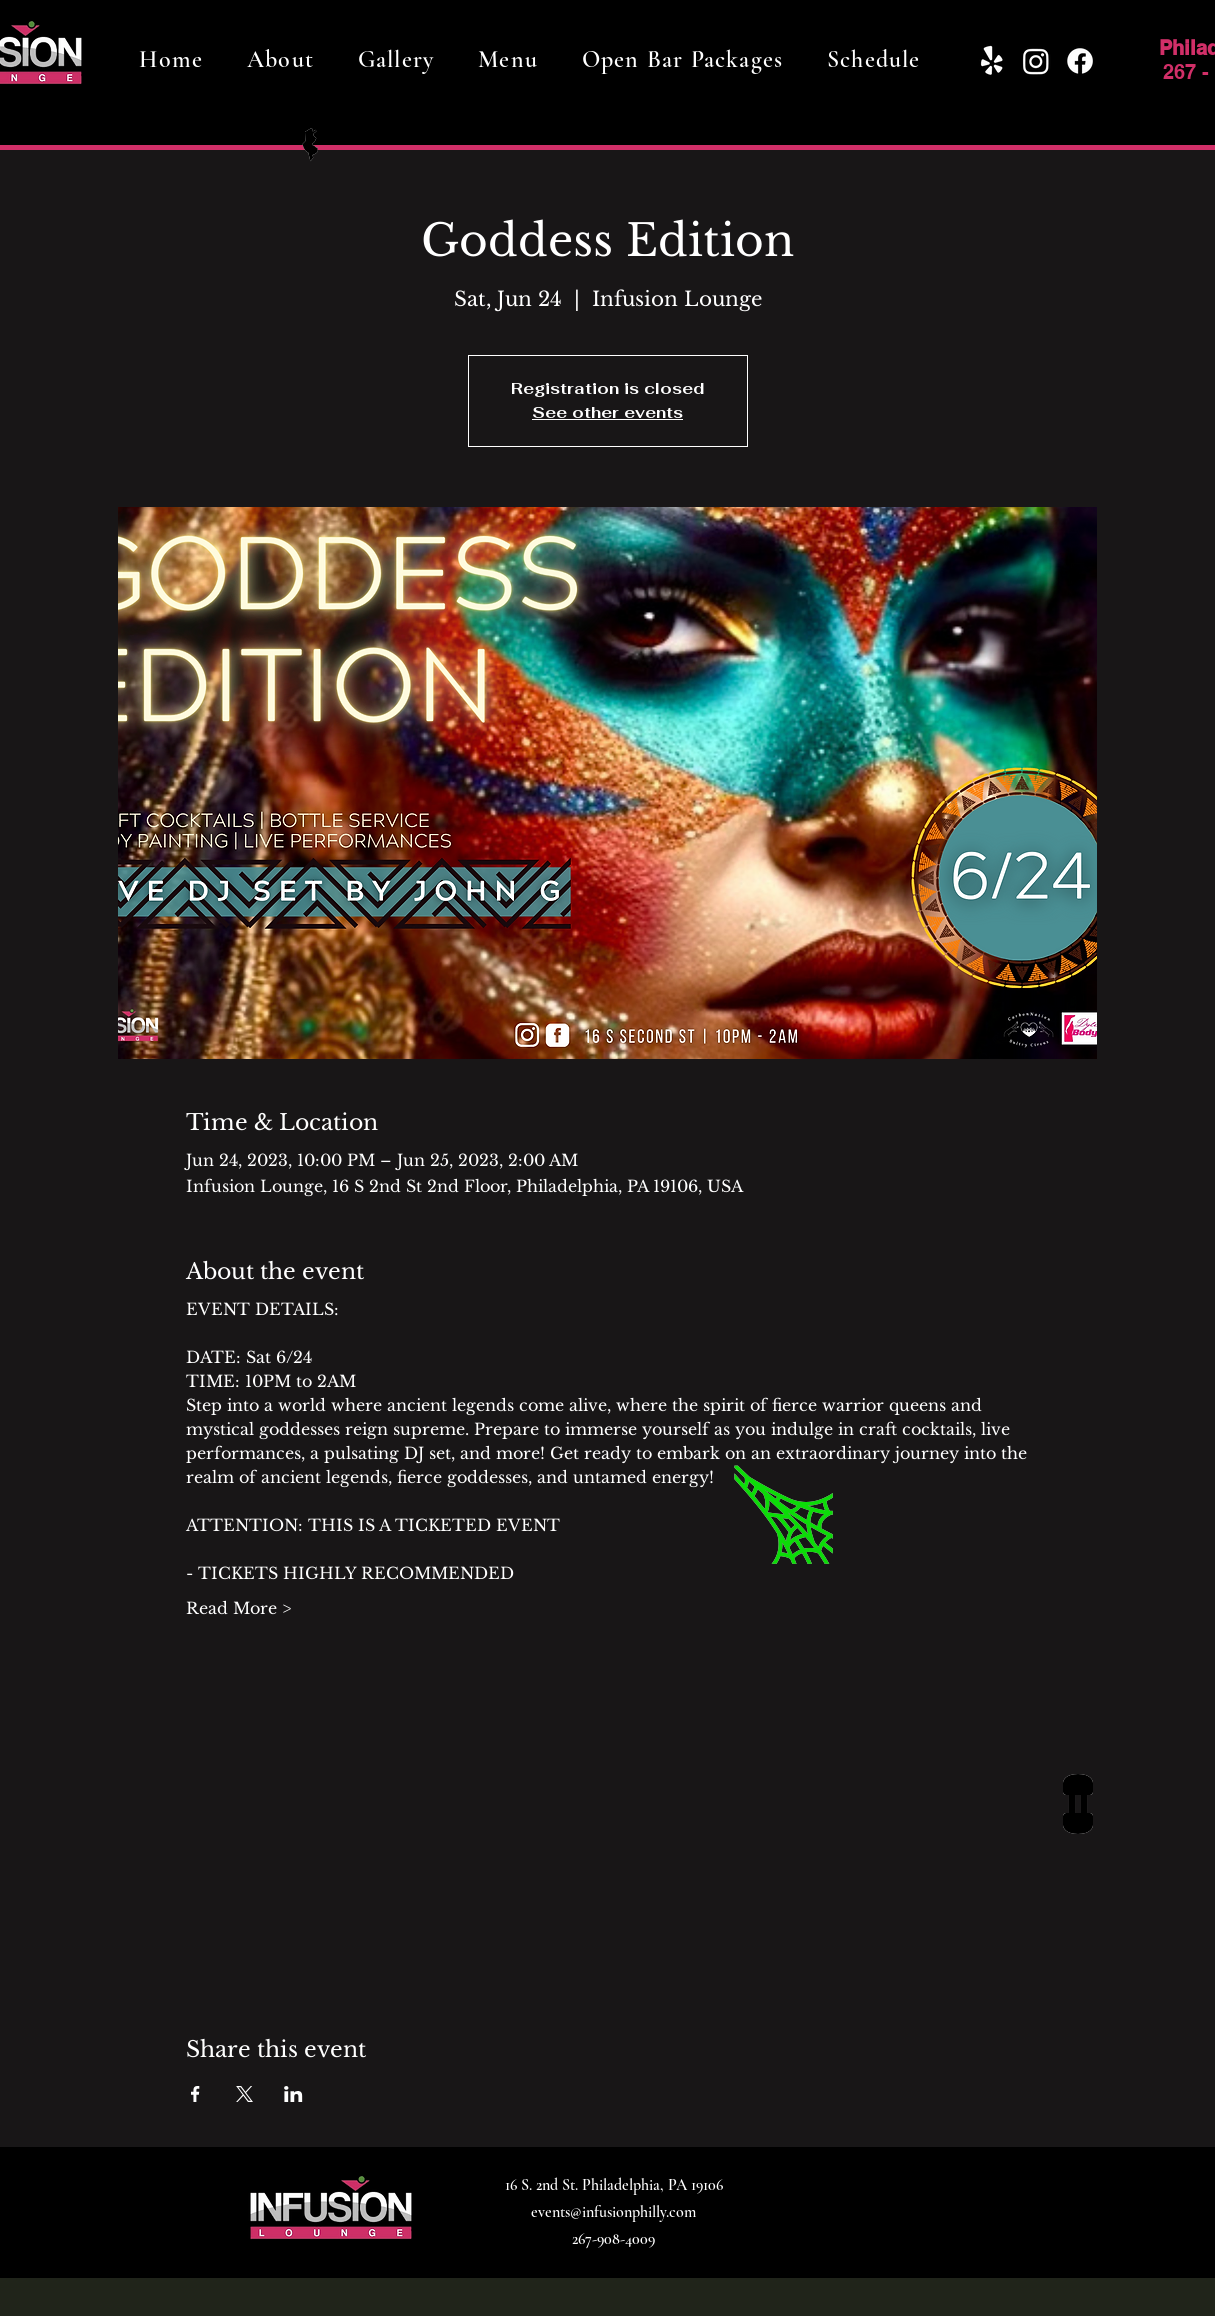 This screenshot has height=2316, width=1215. Describe the element at coordinates (311, 144) in the screenshot. I see `select tunisia as your country or region` at that location.